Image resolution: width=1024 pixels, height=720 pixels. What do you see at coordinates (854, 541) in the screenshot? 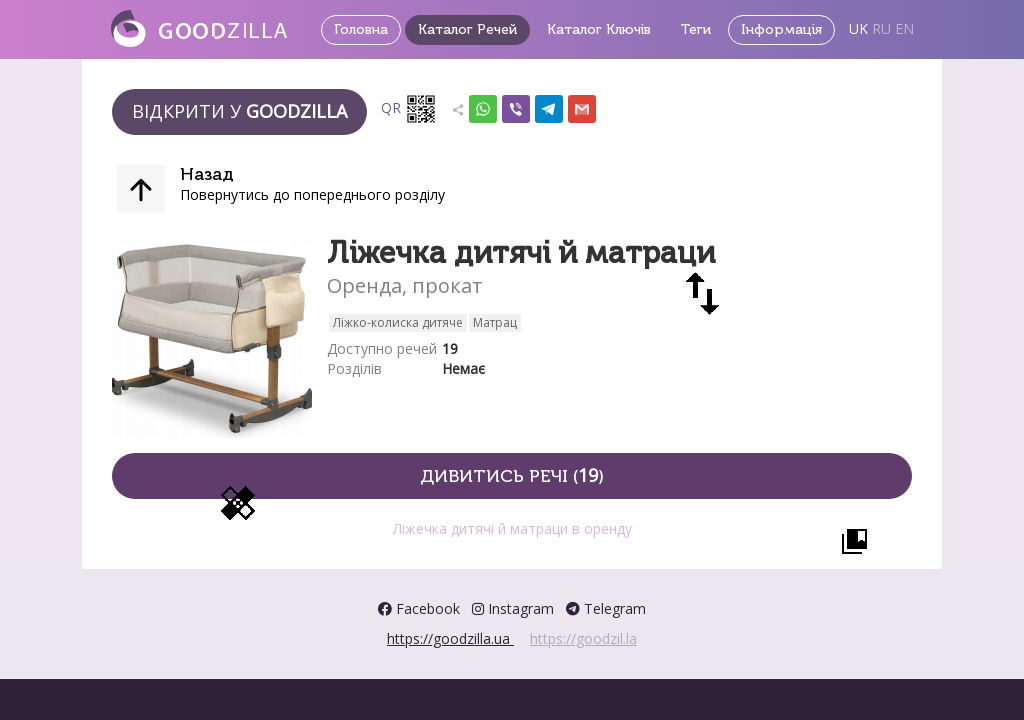
I see `access your bookmarked collections` at bounding box center [854, 541].